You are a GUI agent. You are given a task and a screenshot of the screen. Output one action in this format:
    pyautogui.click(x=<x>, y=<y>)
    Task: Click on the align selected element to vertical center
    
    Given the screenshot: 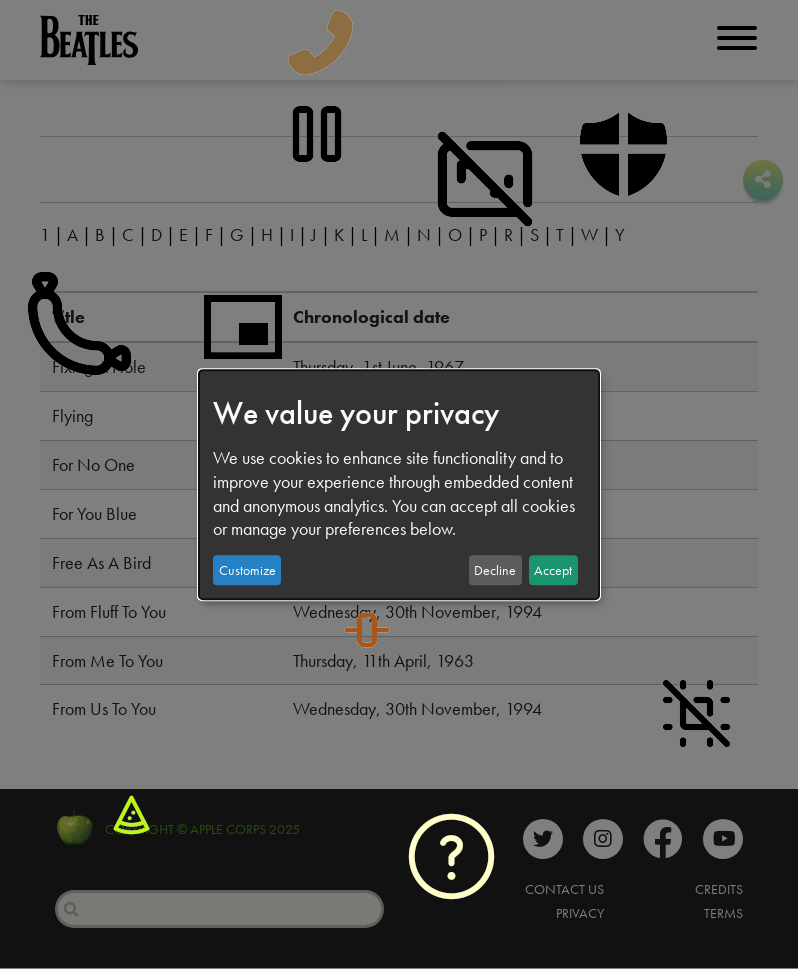 What is the action you would take?
    pyautogui.click(x=367, y=630)
    